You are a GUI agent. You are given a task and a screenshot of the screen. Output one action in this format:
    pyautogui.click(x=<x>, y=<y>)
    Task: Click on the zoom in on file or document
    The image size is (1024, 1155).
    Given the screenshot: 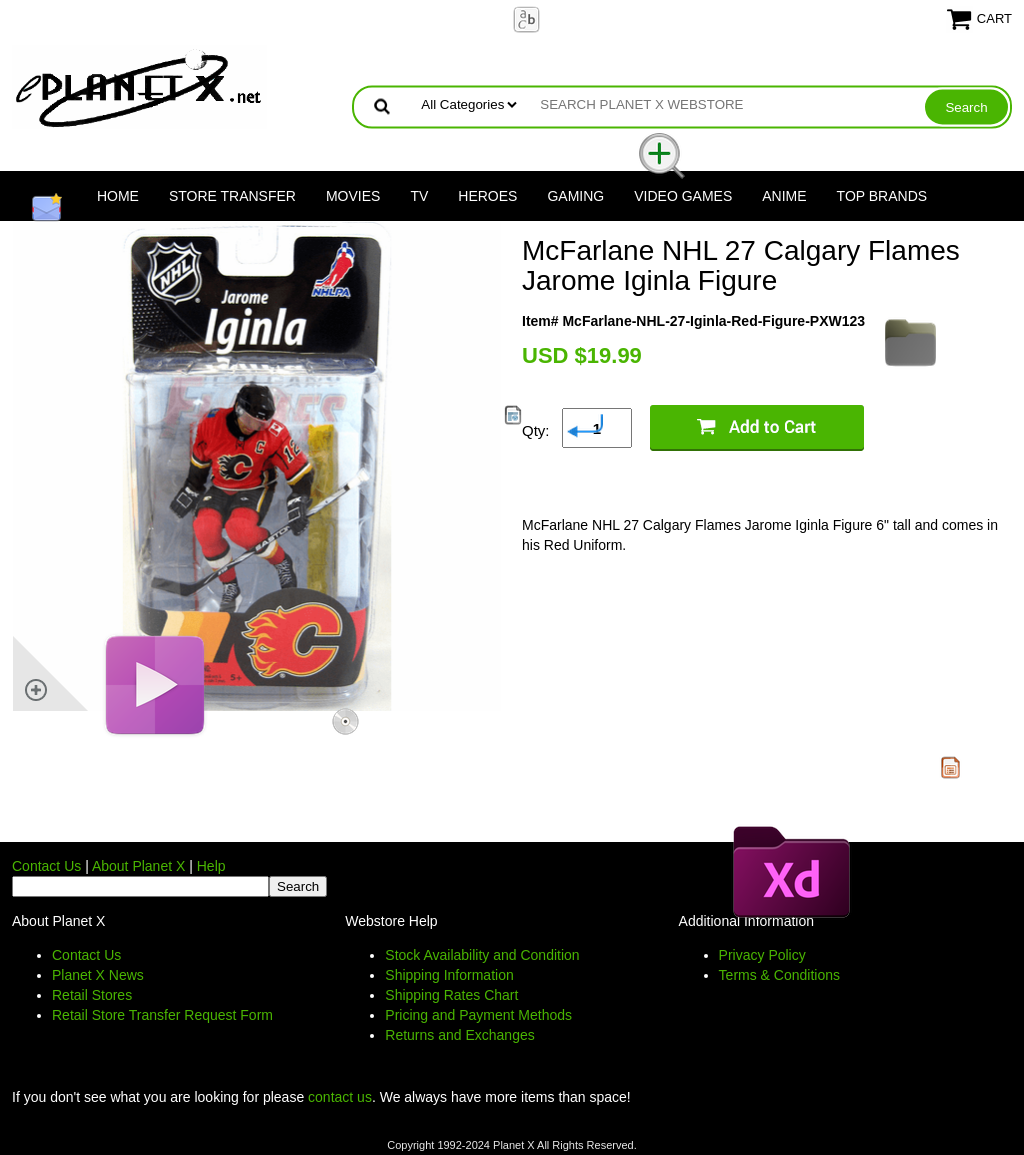 What is the action you would take?
    pyautogui.click(x=662, y=156)
    